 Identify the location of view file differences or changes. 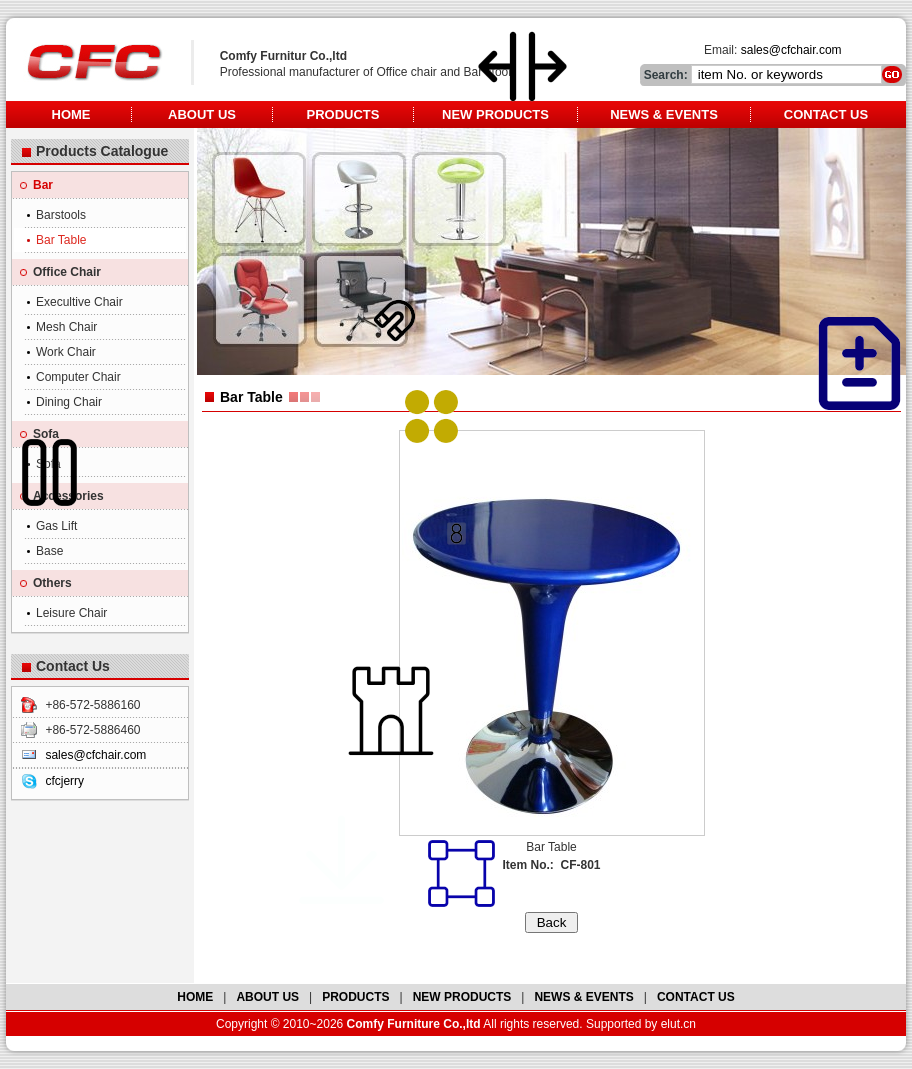
(859, 363).